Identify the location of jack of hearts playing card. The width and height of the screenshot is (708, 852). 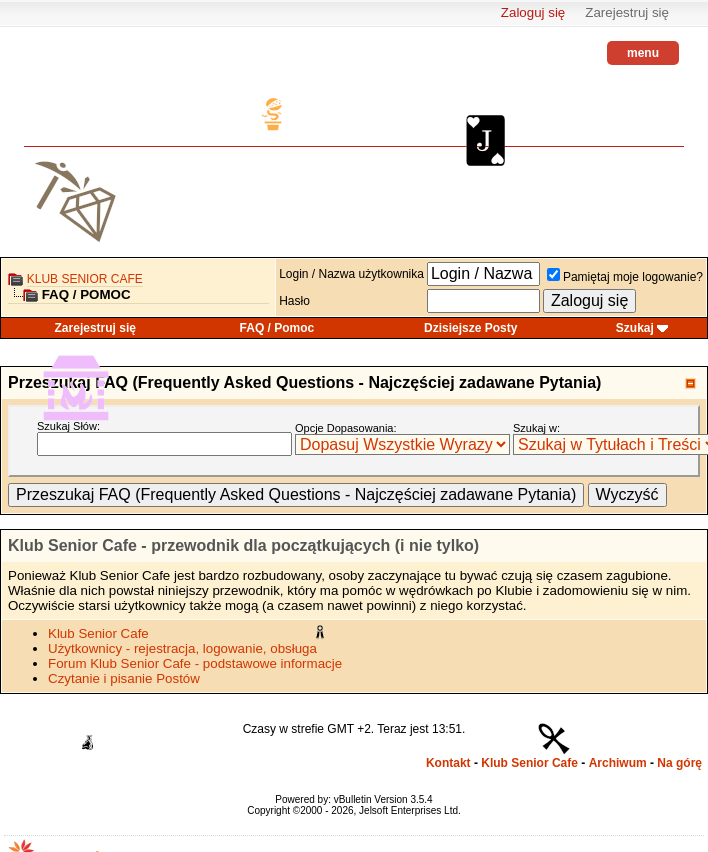
(485, 140).